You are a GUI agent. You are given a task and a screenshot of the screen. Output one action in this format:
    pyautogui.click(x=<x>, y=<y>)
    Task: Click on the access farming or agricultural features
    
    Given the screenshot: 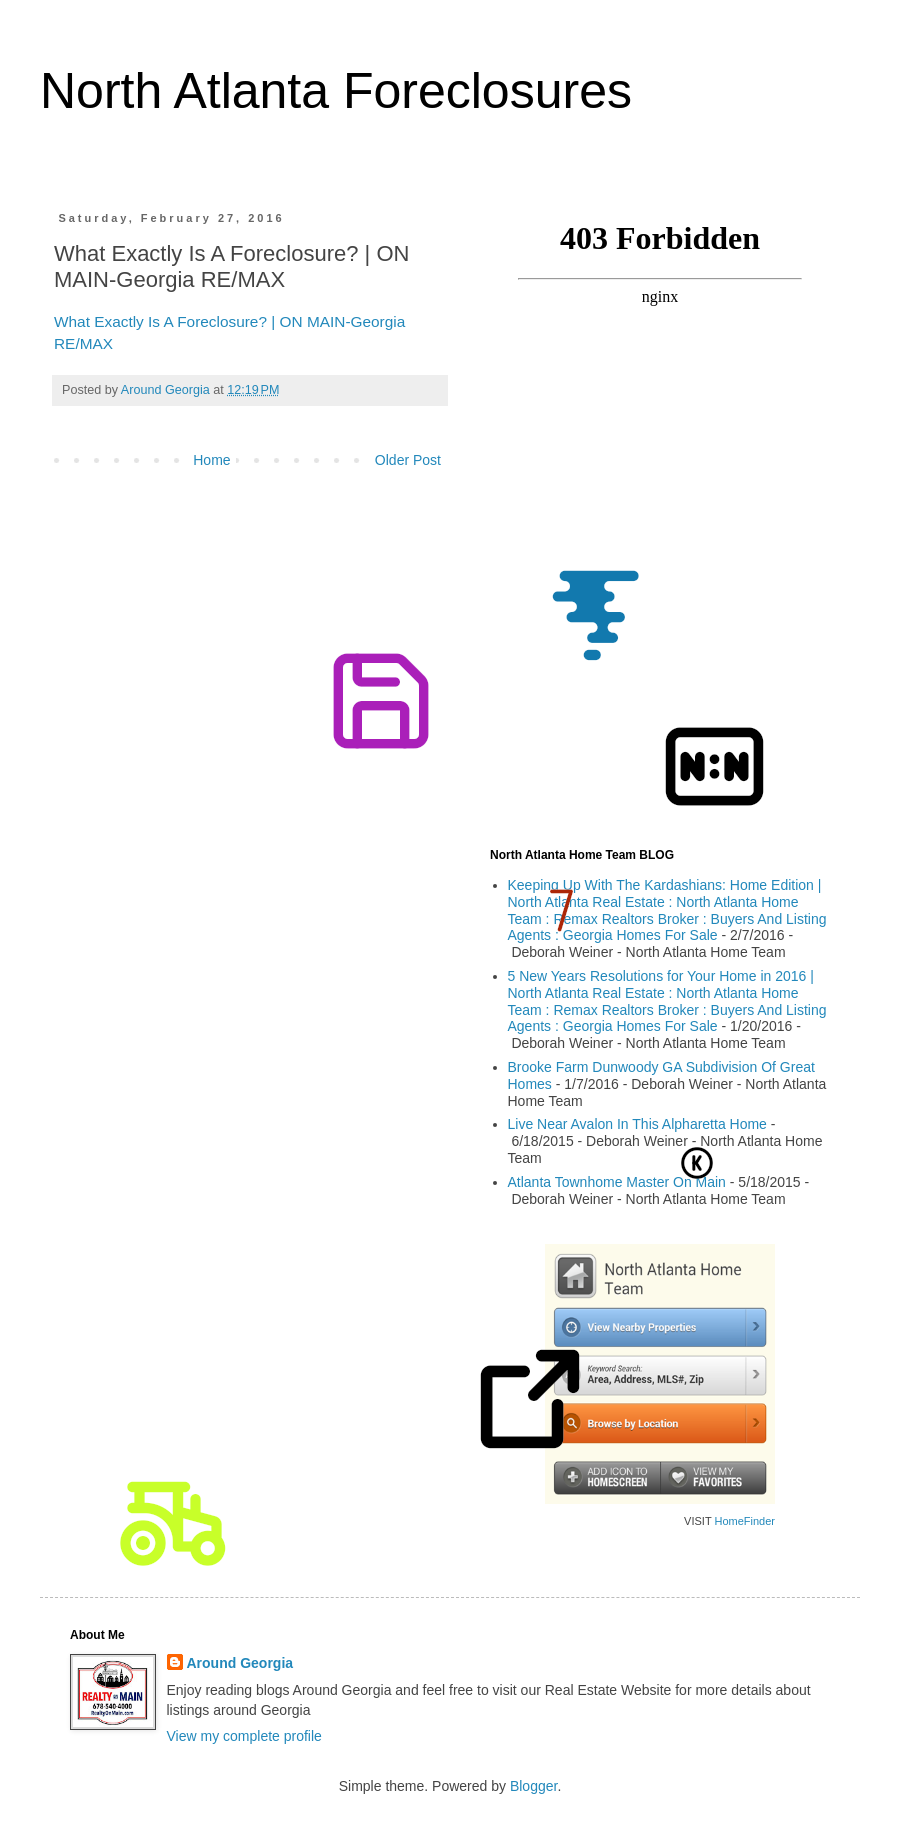 What is the action you would take?
    pyautogui.click(x=171, y=1522)
    